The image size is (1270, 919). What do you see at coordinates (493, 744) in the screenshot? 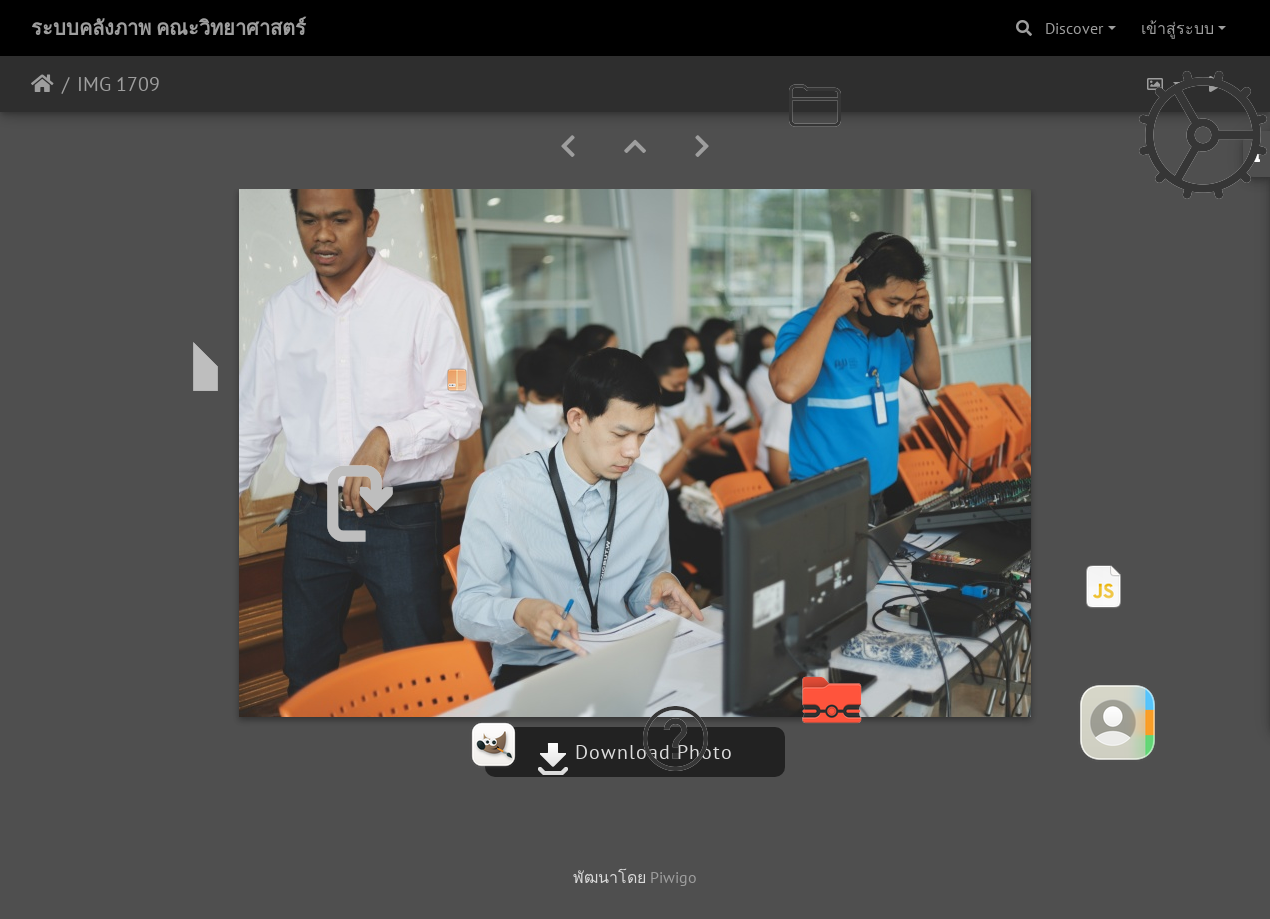
I see `open GIMP image editor` at bounding box center [493, 744].